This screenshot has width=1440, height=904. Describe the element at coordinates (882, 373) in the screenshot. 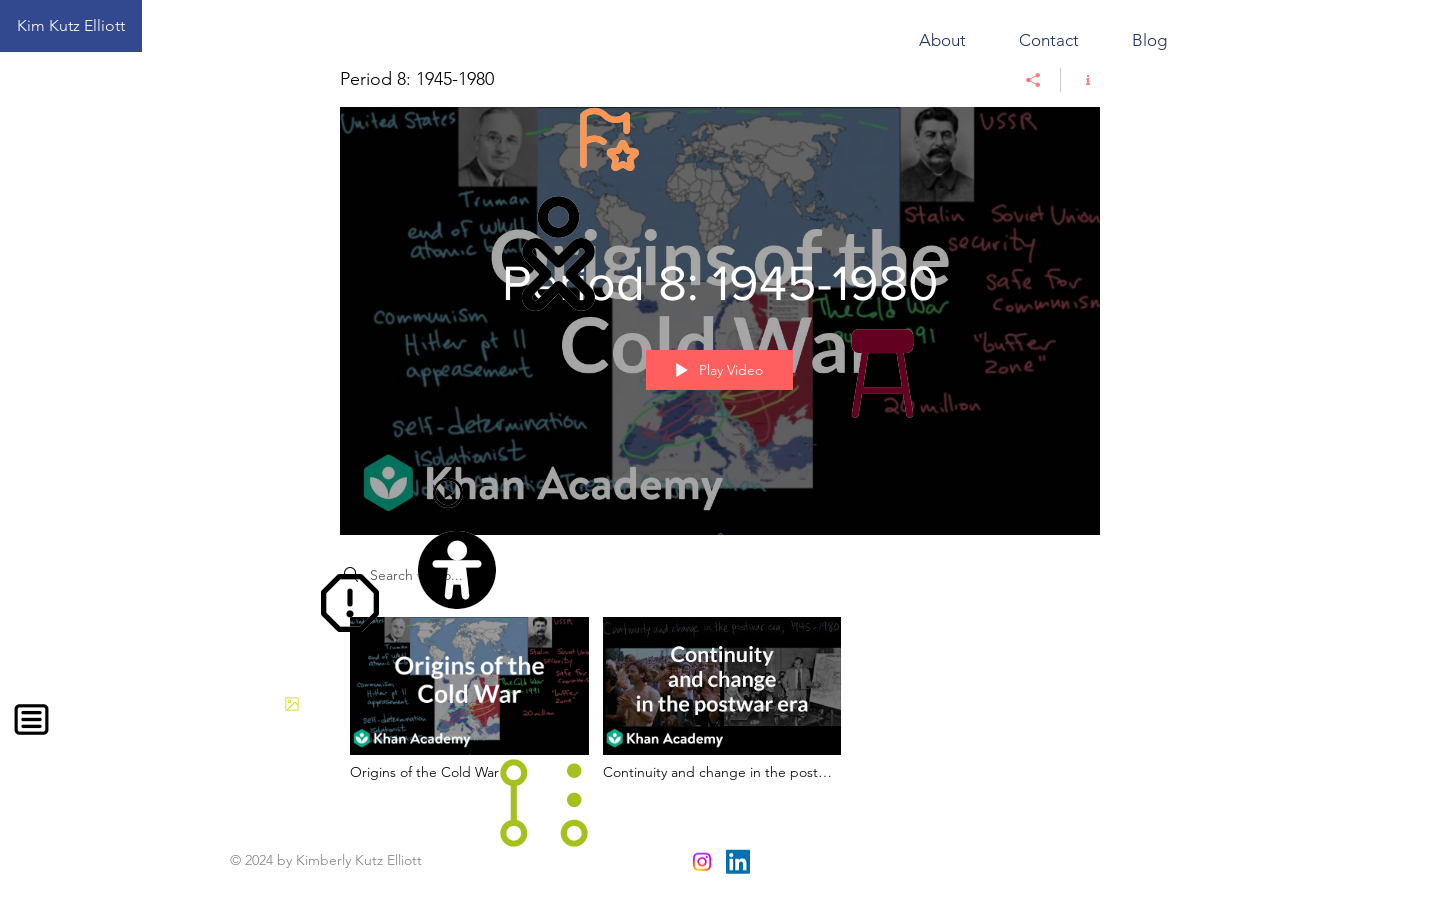

I see `furniture item in a home decor or interior design app` at that location.